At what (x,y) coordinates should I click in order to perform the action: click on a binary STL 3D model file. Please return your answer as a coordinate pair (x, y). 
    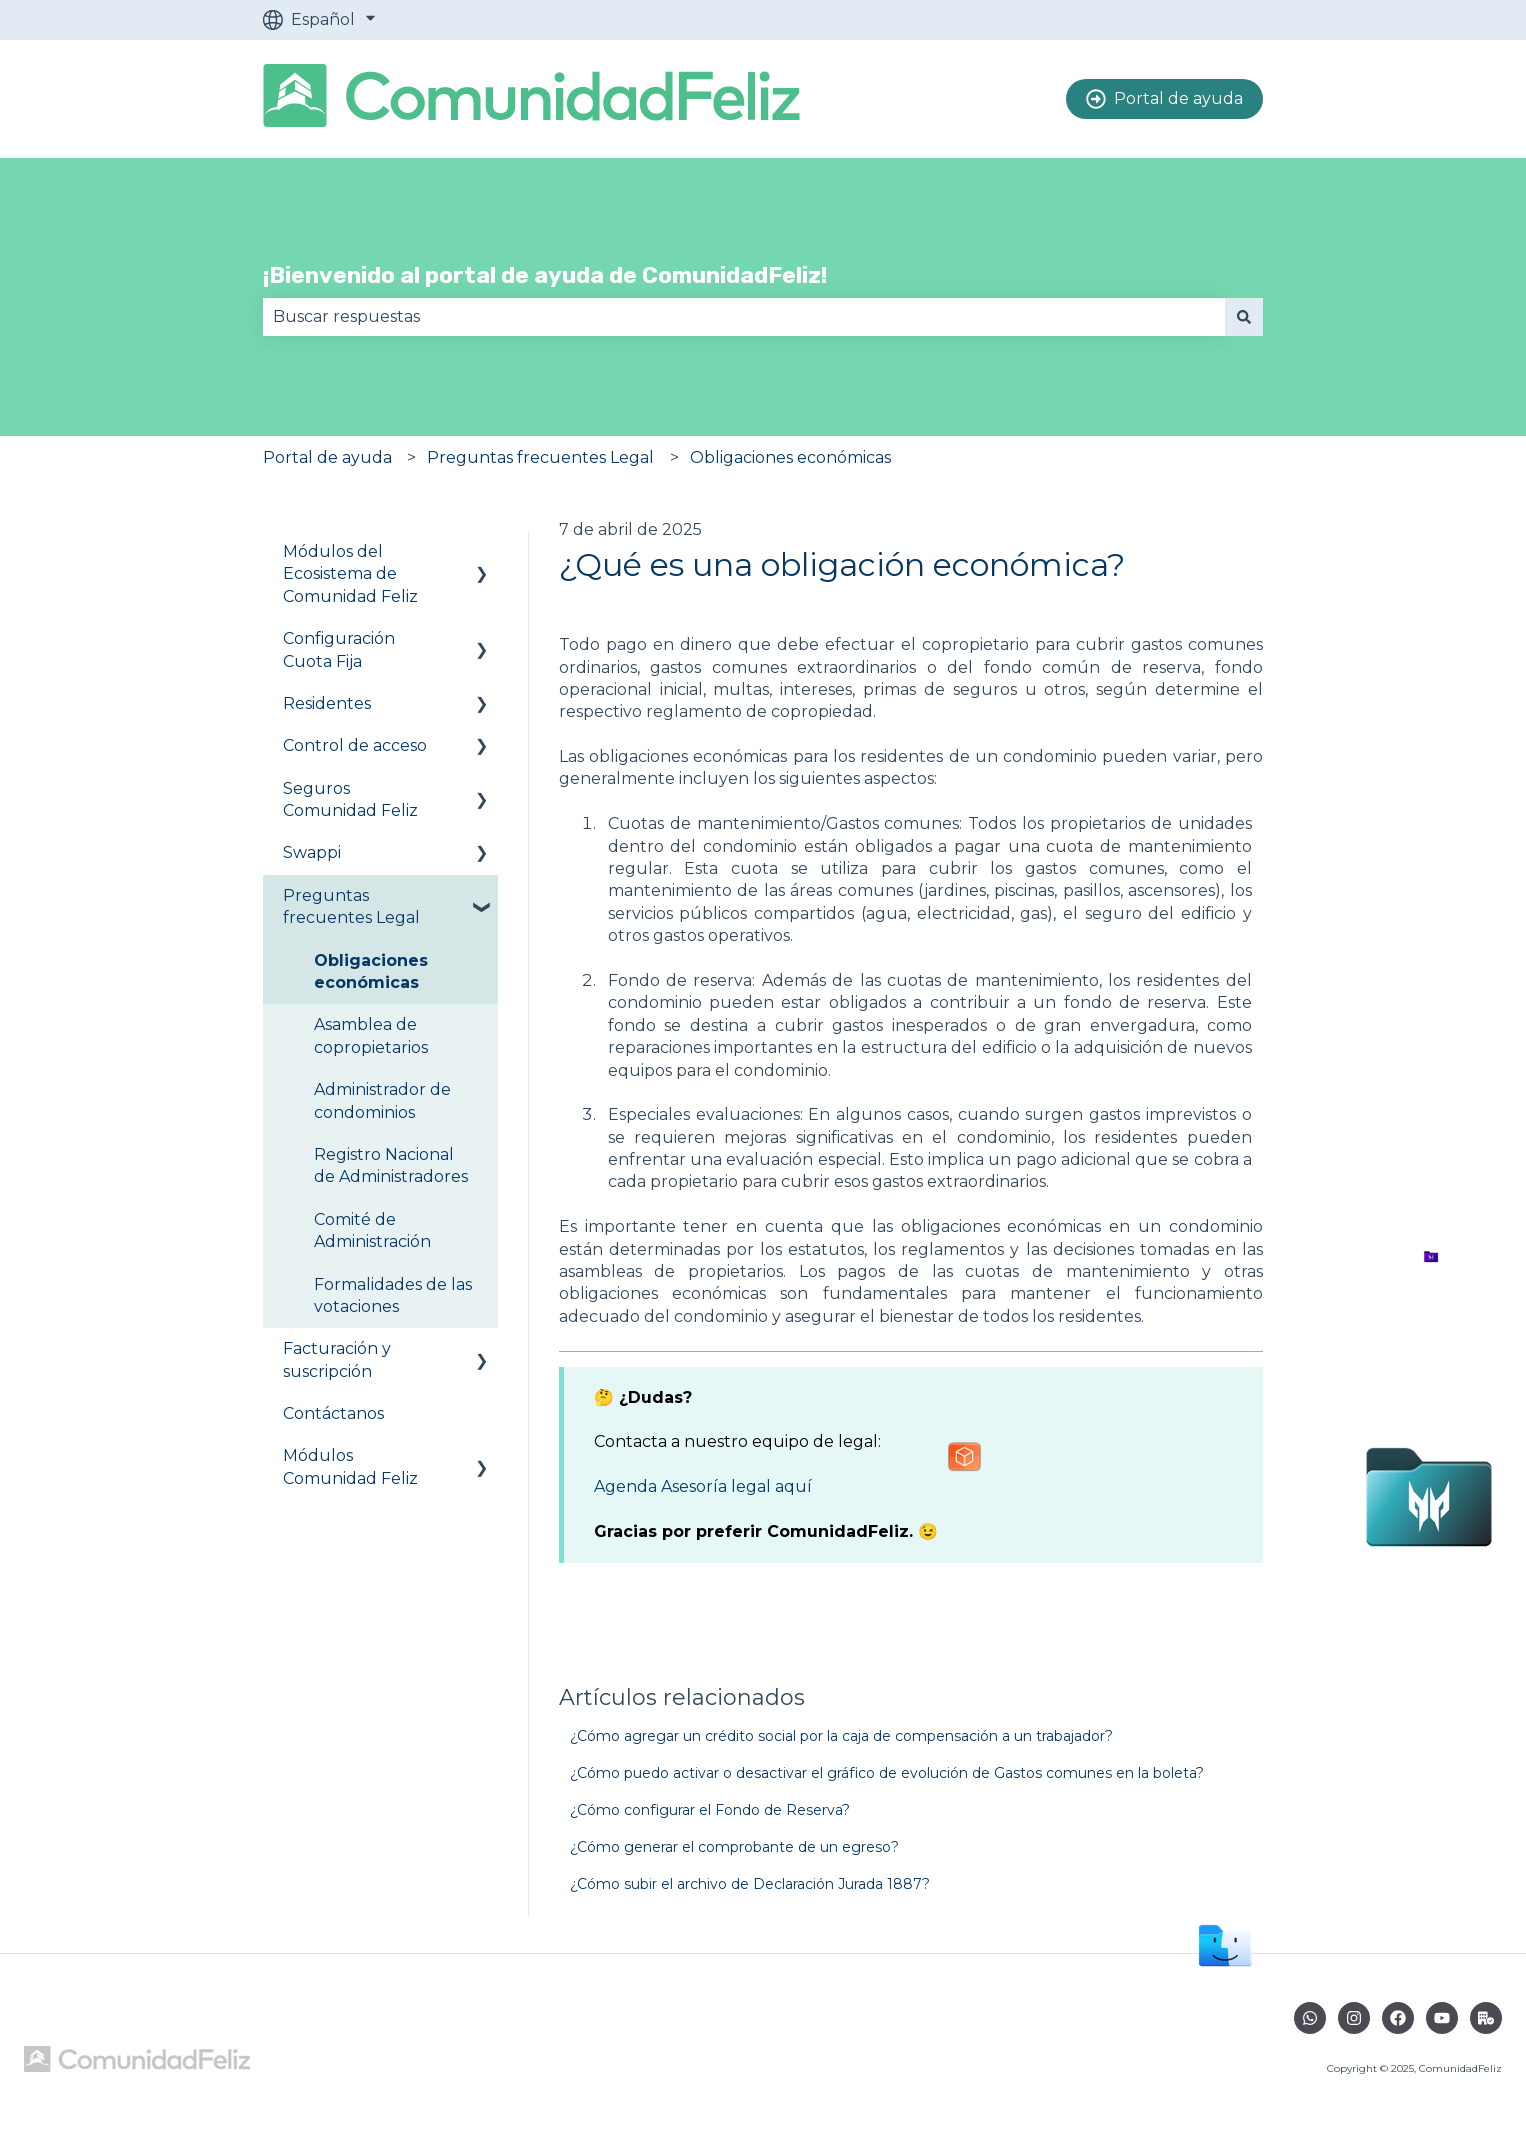
    Looking at the image, I should click on (964, 1455).